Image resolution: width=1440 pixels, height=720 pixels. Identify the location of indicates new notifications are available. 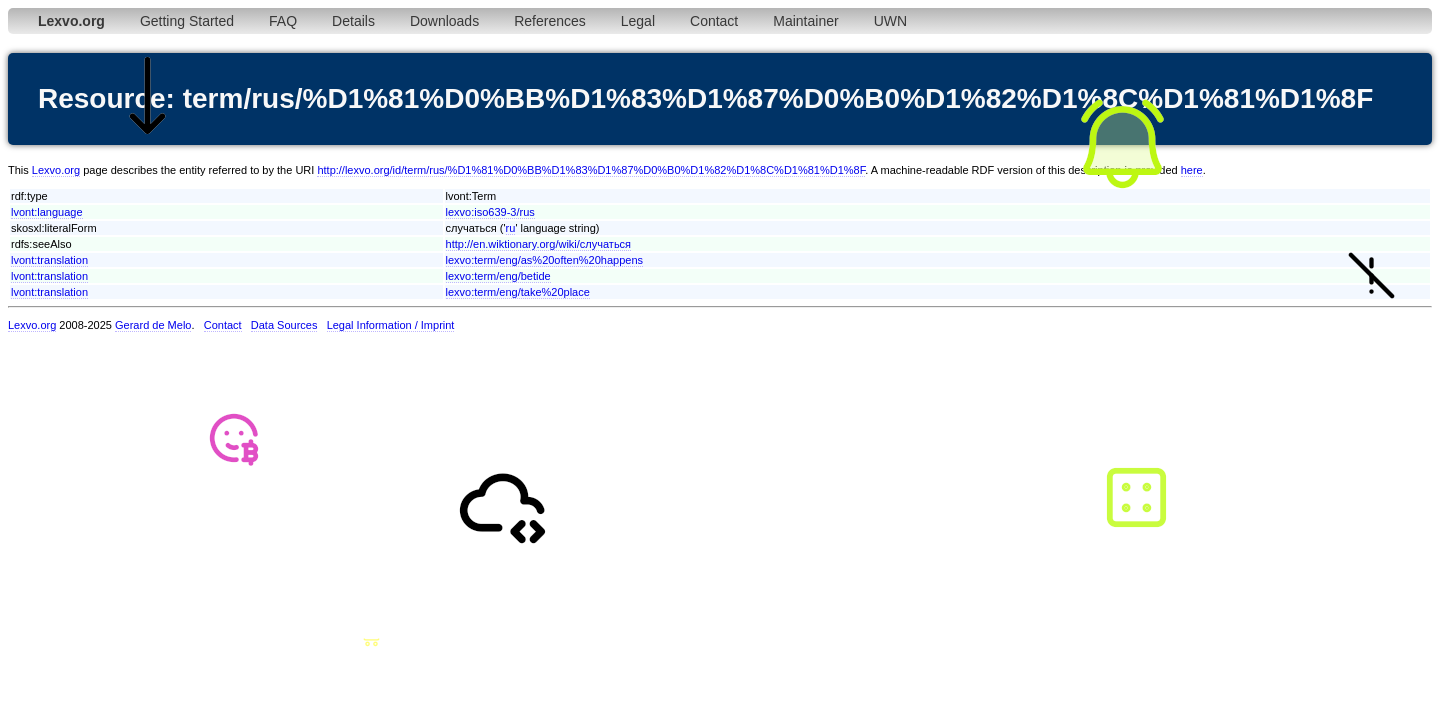
(1122, 145).